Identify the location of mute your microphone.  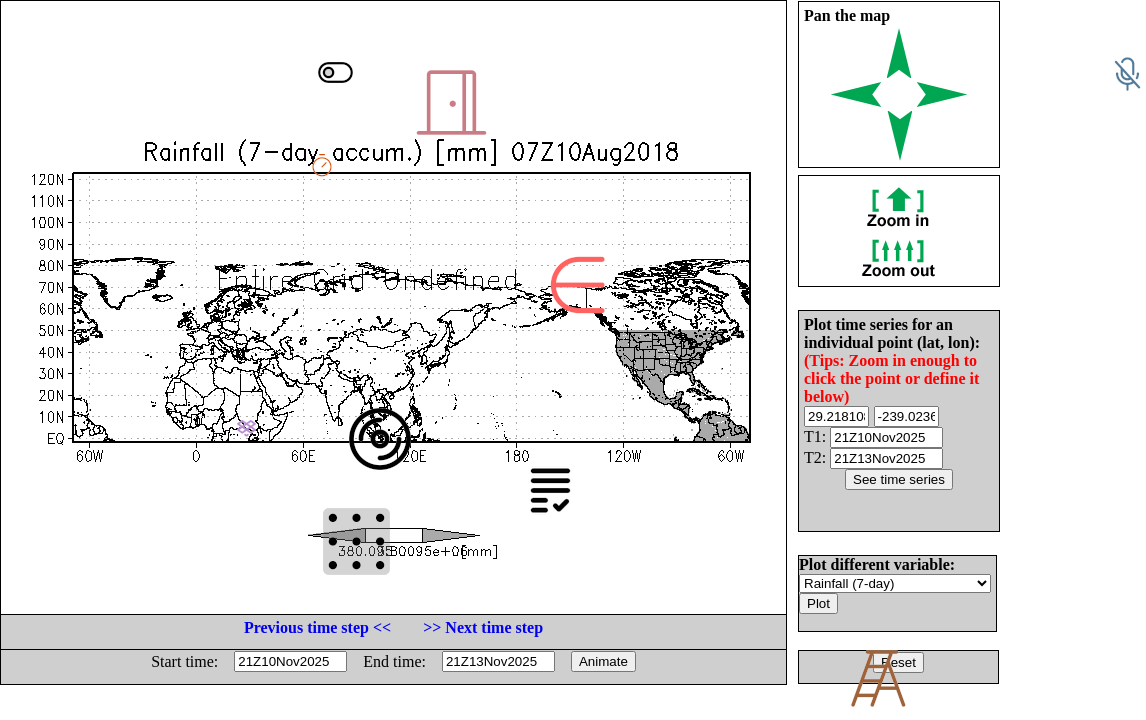
(1127, 73).